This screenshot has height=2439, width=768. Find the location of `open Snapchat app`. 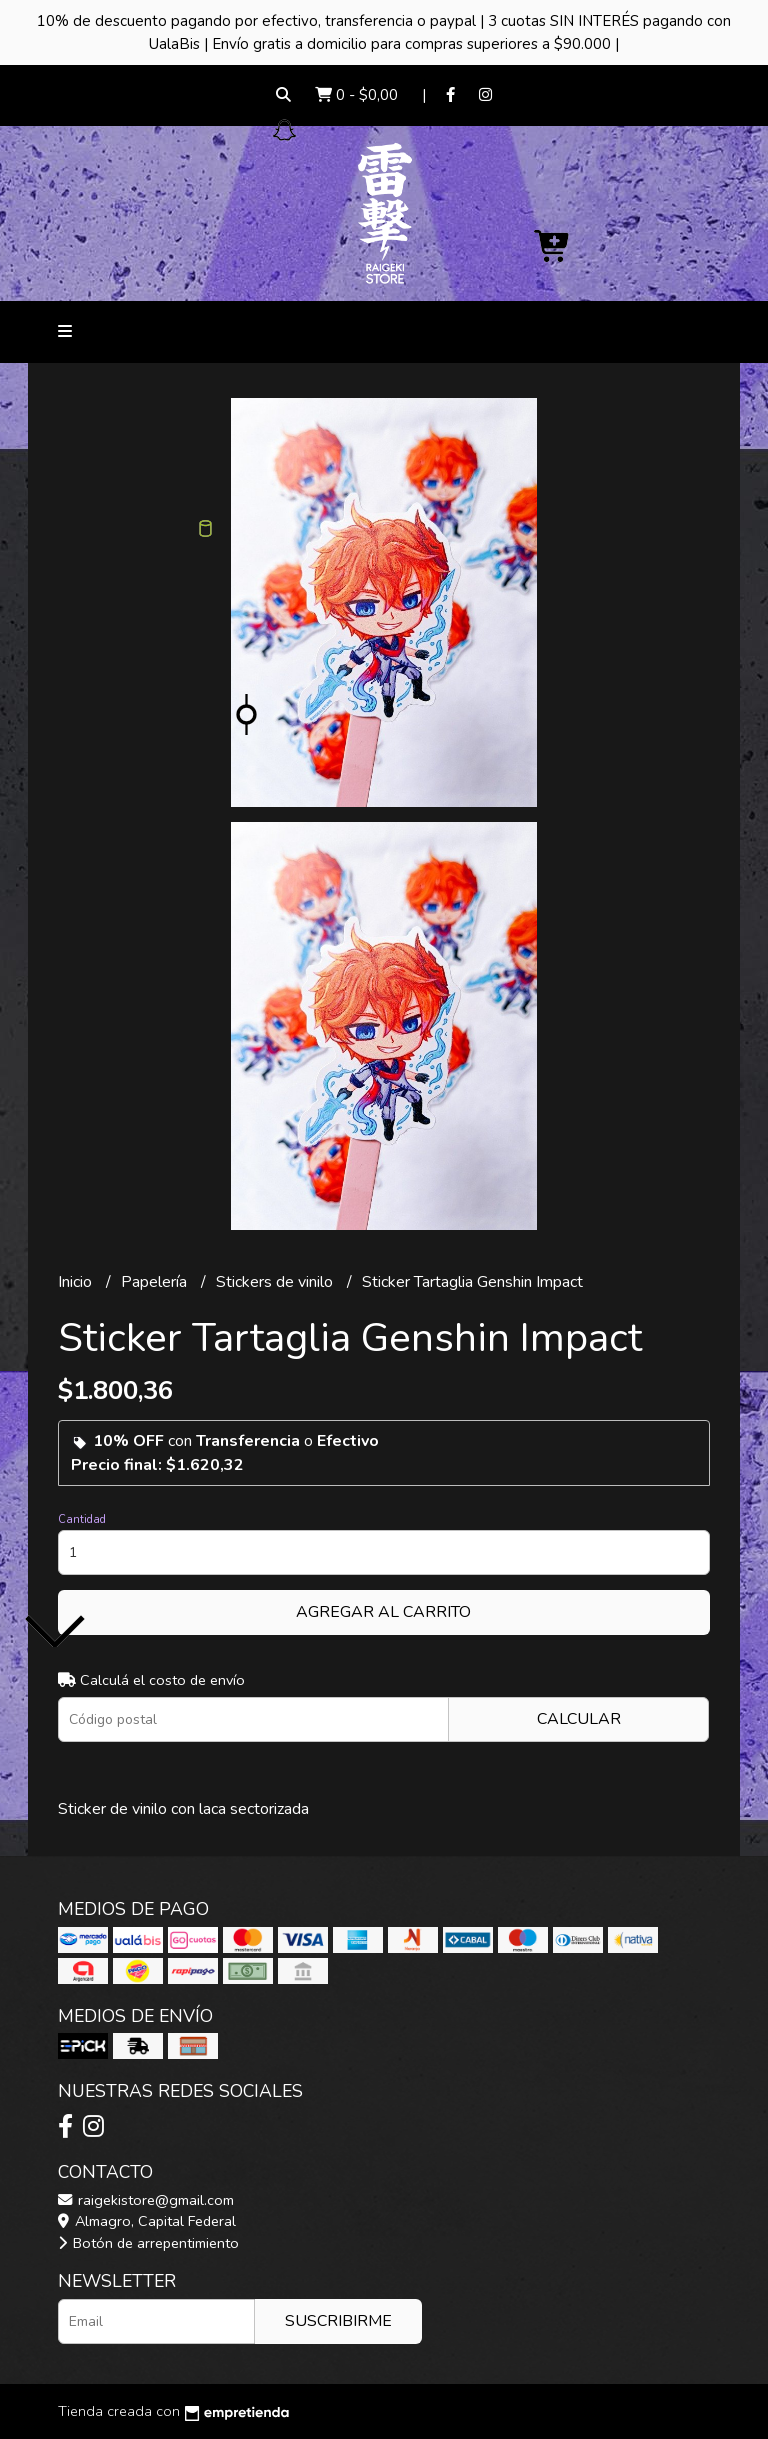

open Snapchat app is located at coordinates (284, 130).